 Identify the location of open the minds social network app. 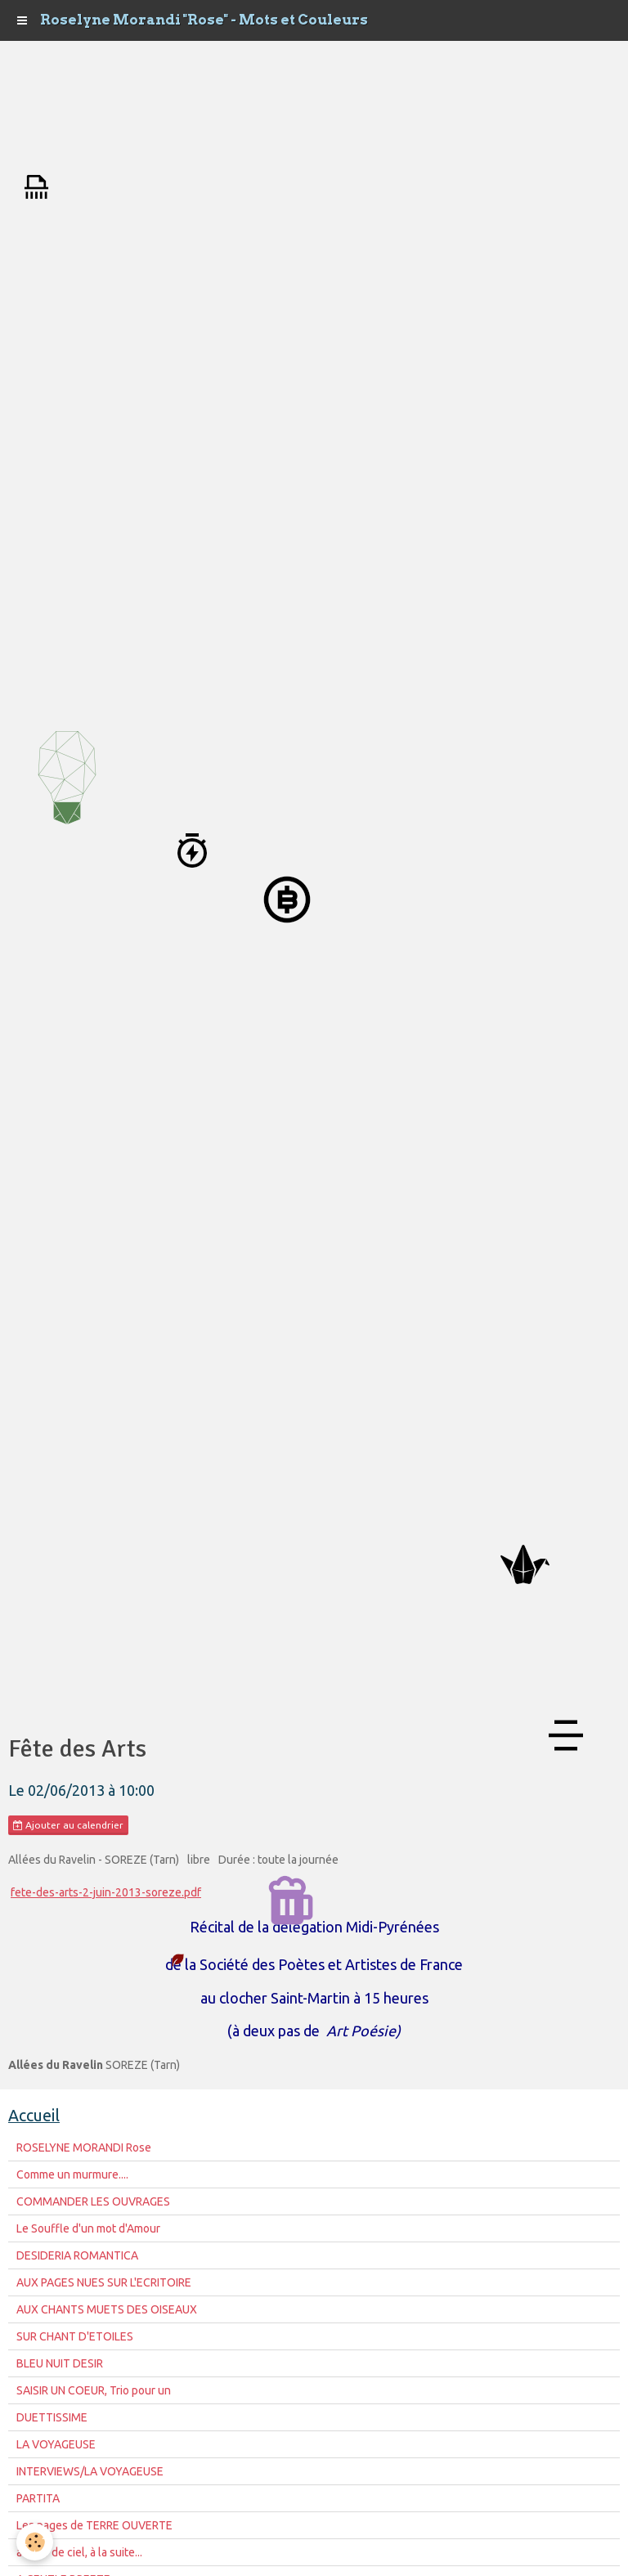
(67, 778).